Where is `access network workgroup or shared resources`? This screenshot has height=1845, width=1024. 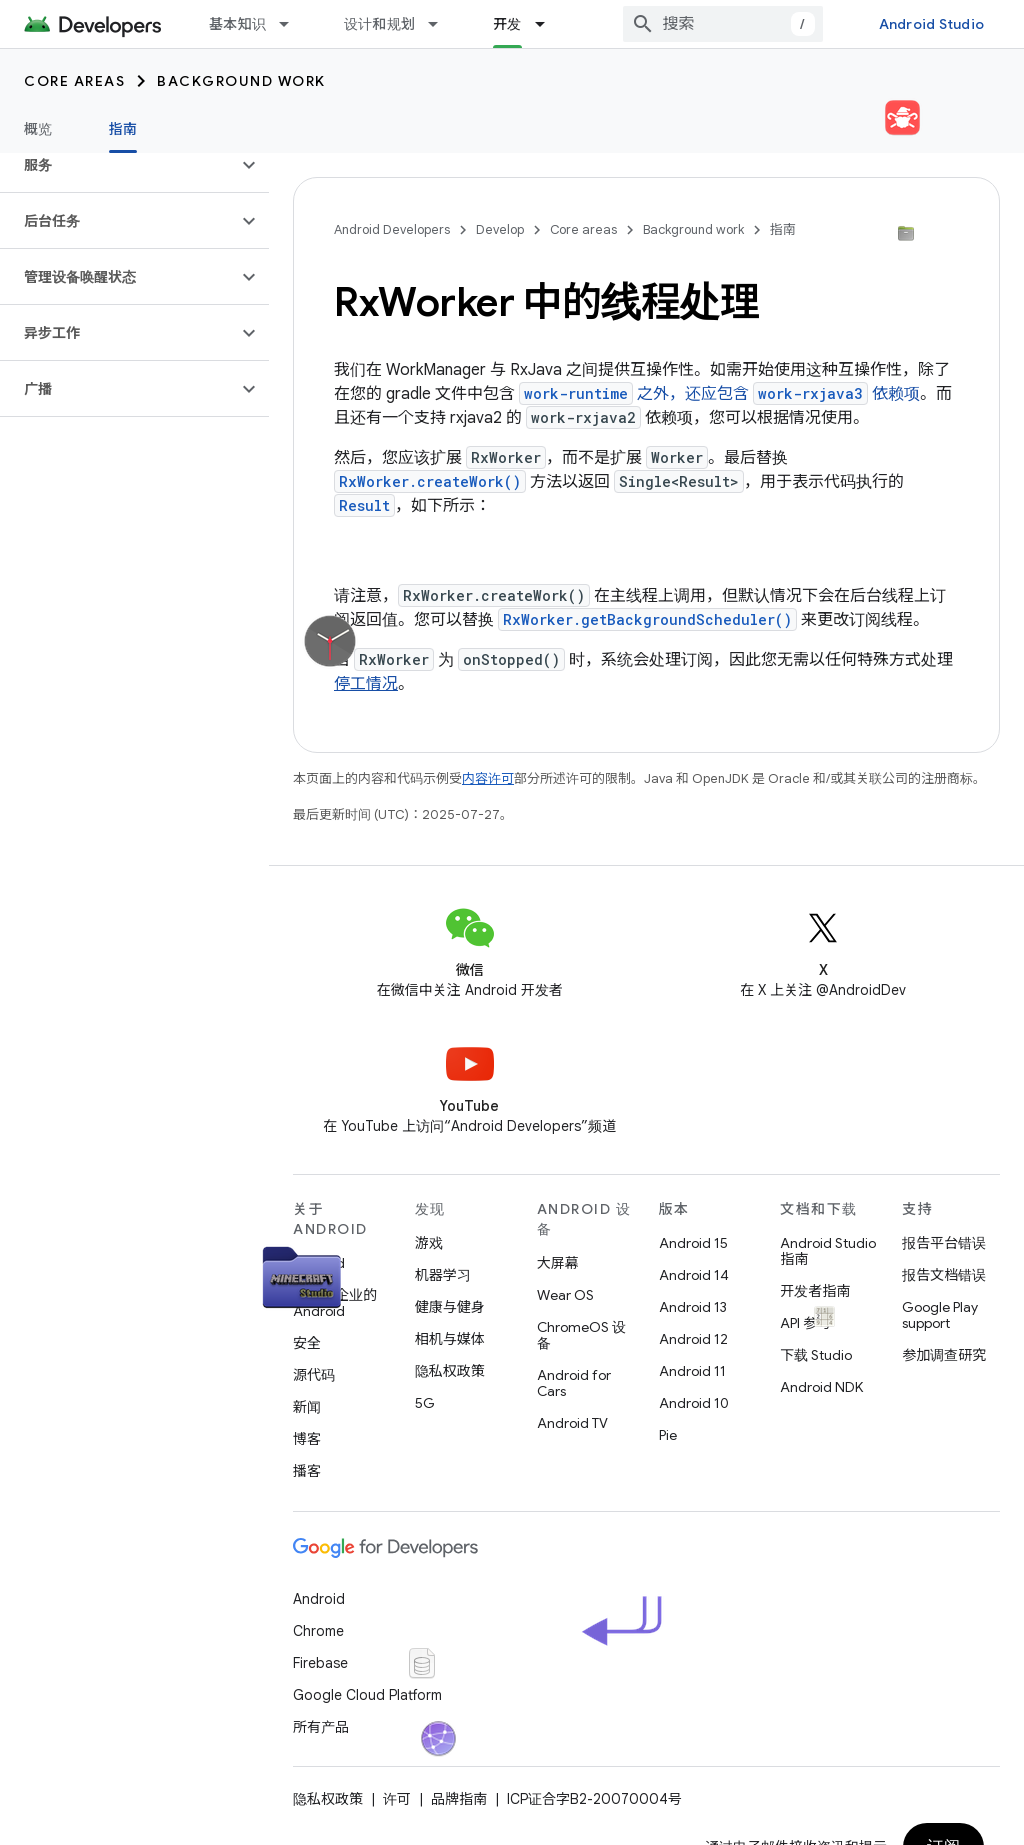 access network workgroup or shared resources is located at coordinates (438, 1738).